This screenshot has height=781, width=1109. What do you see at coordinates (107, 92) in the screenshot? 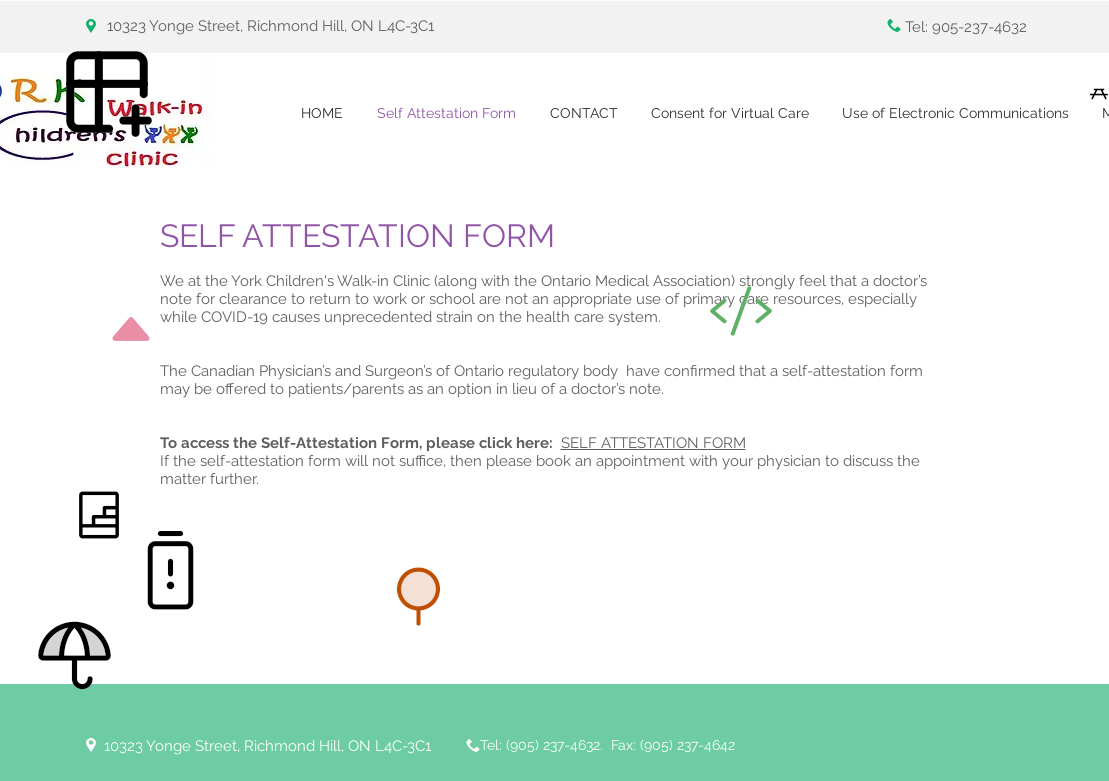
I see `add a new table or spreadsheet` at bounding box center [107, 92].